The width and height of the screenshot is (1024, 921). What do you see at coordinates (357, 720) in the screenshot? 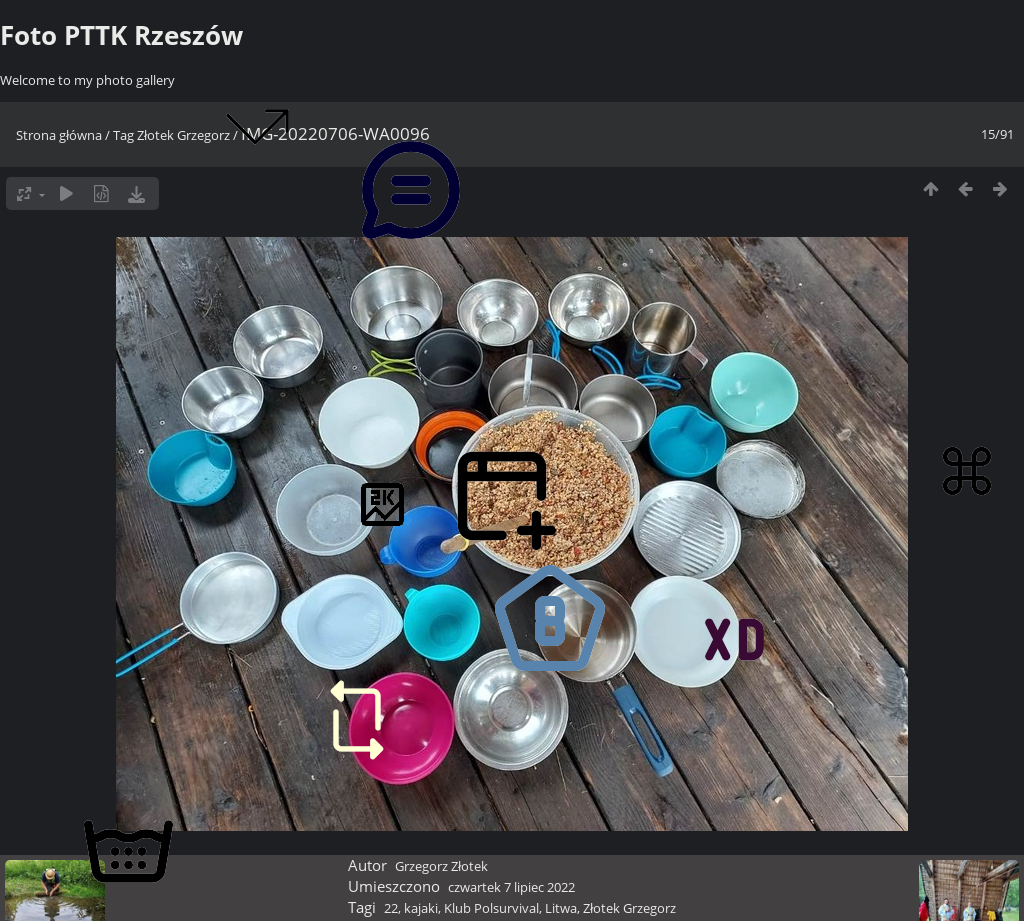
I see `rotate device orientation` at bounding box center [357, 720].